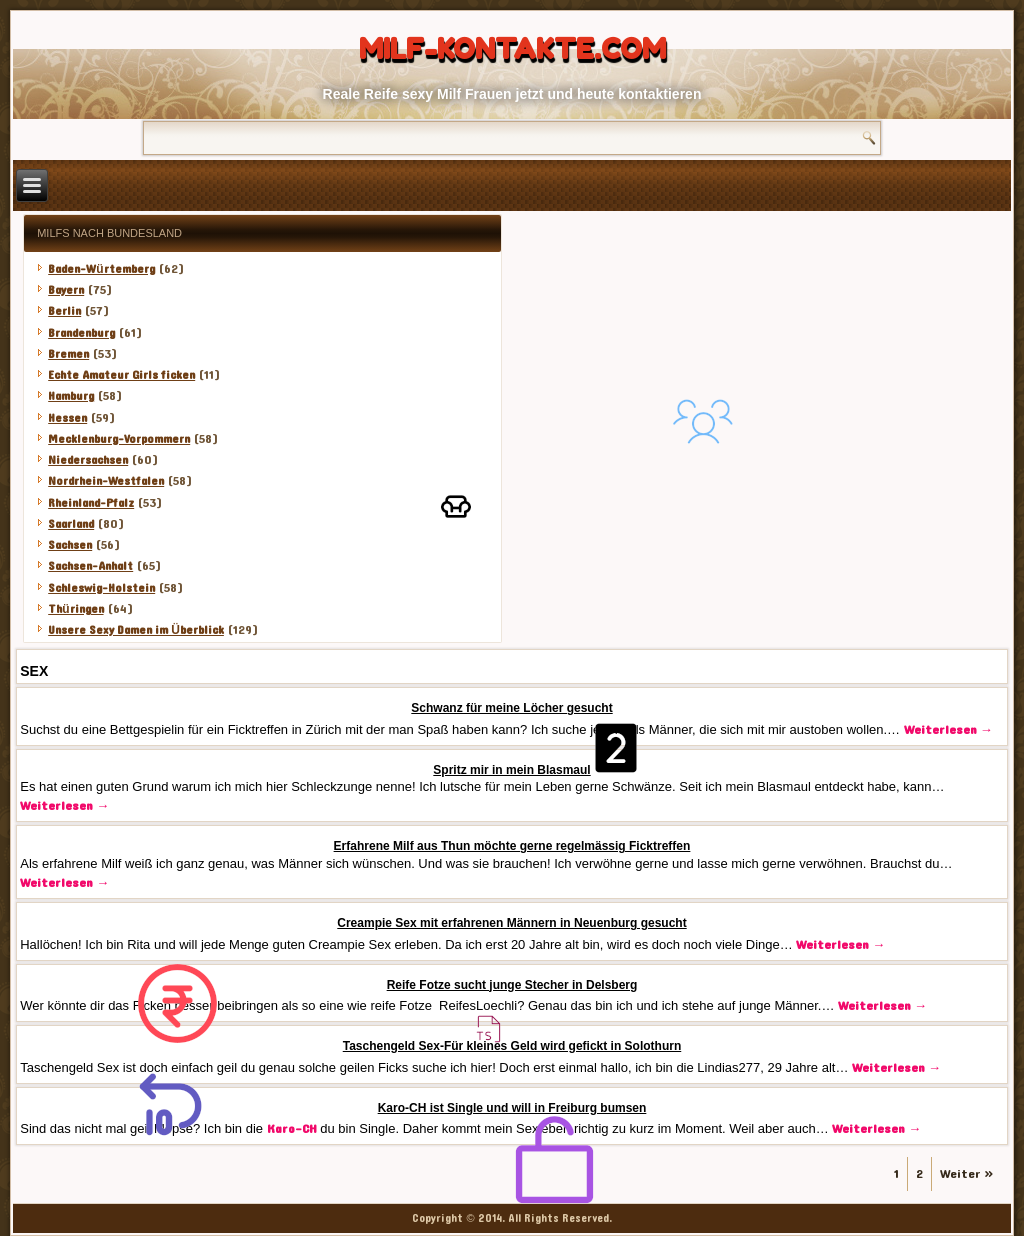  I want to click on open a TypeScript file, so click(489, 1029).